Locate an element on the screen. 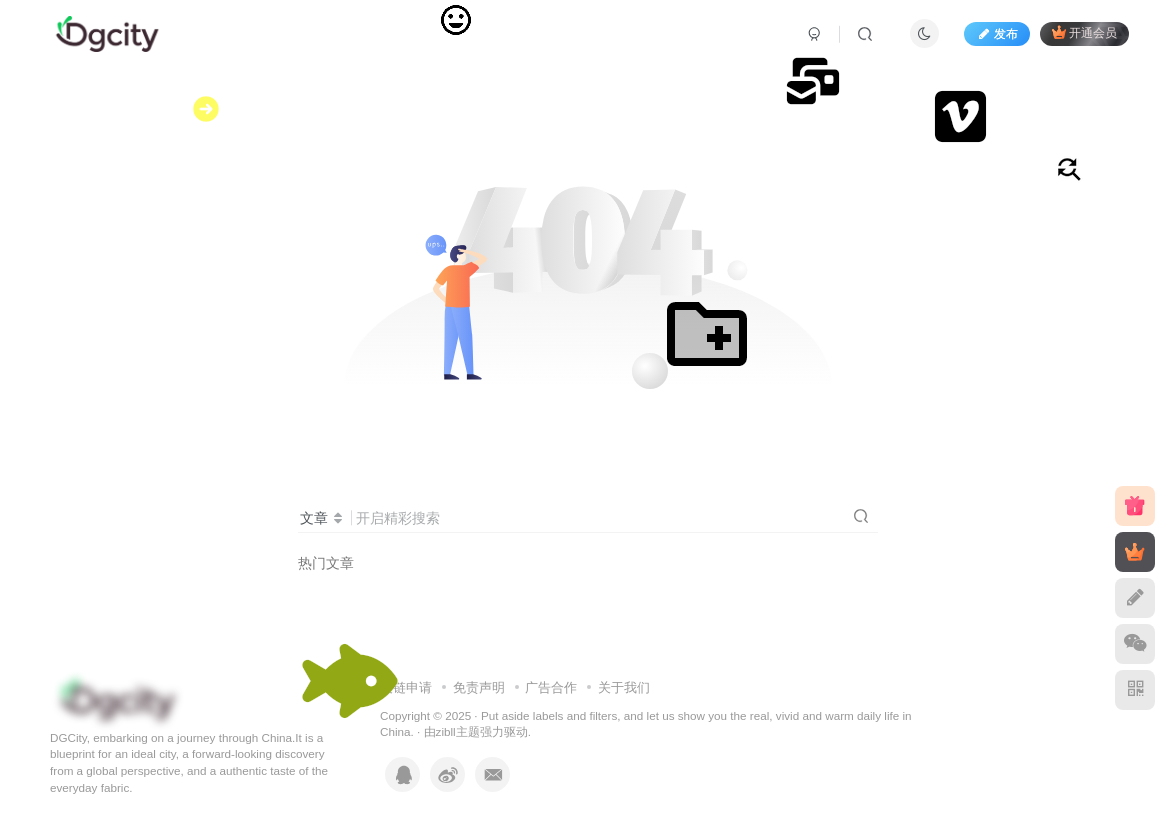 The width and height of the screenshot is (1175, 816). select your current mood or emotional state is located at coordinates (456, 20).